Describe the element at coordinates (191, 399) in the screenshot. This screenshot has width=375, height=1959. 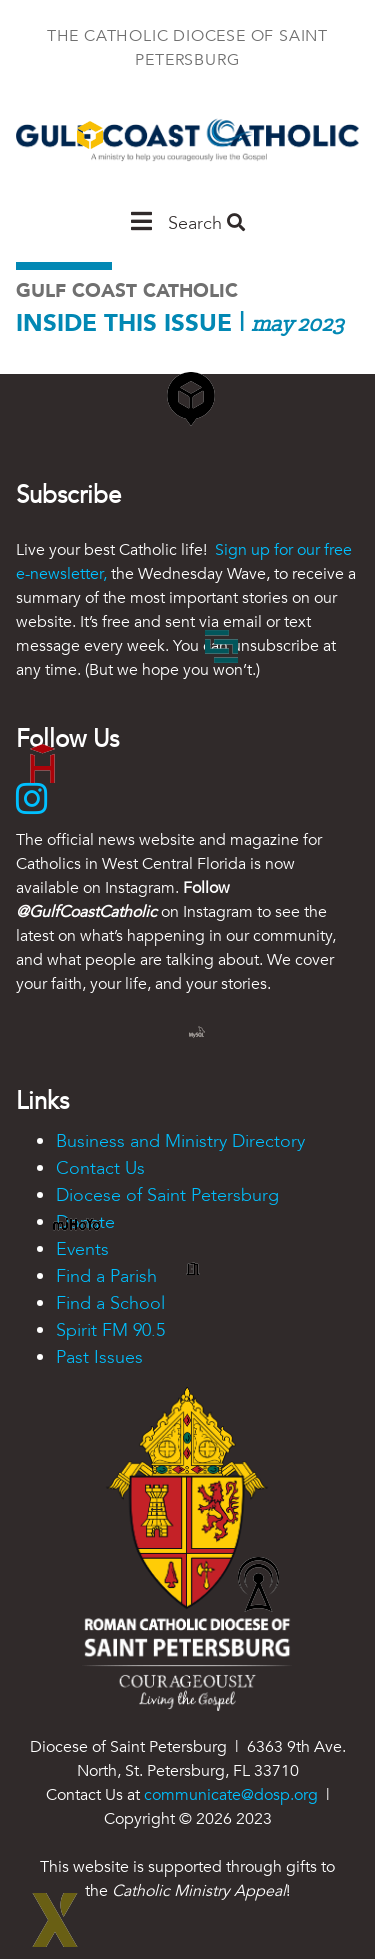
I see `open the AfterShip package tracking app` at that location.